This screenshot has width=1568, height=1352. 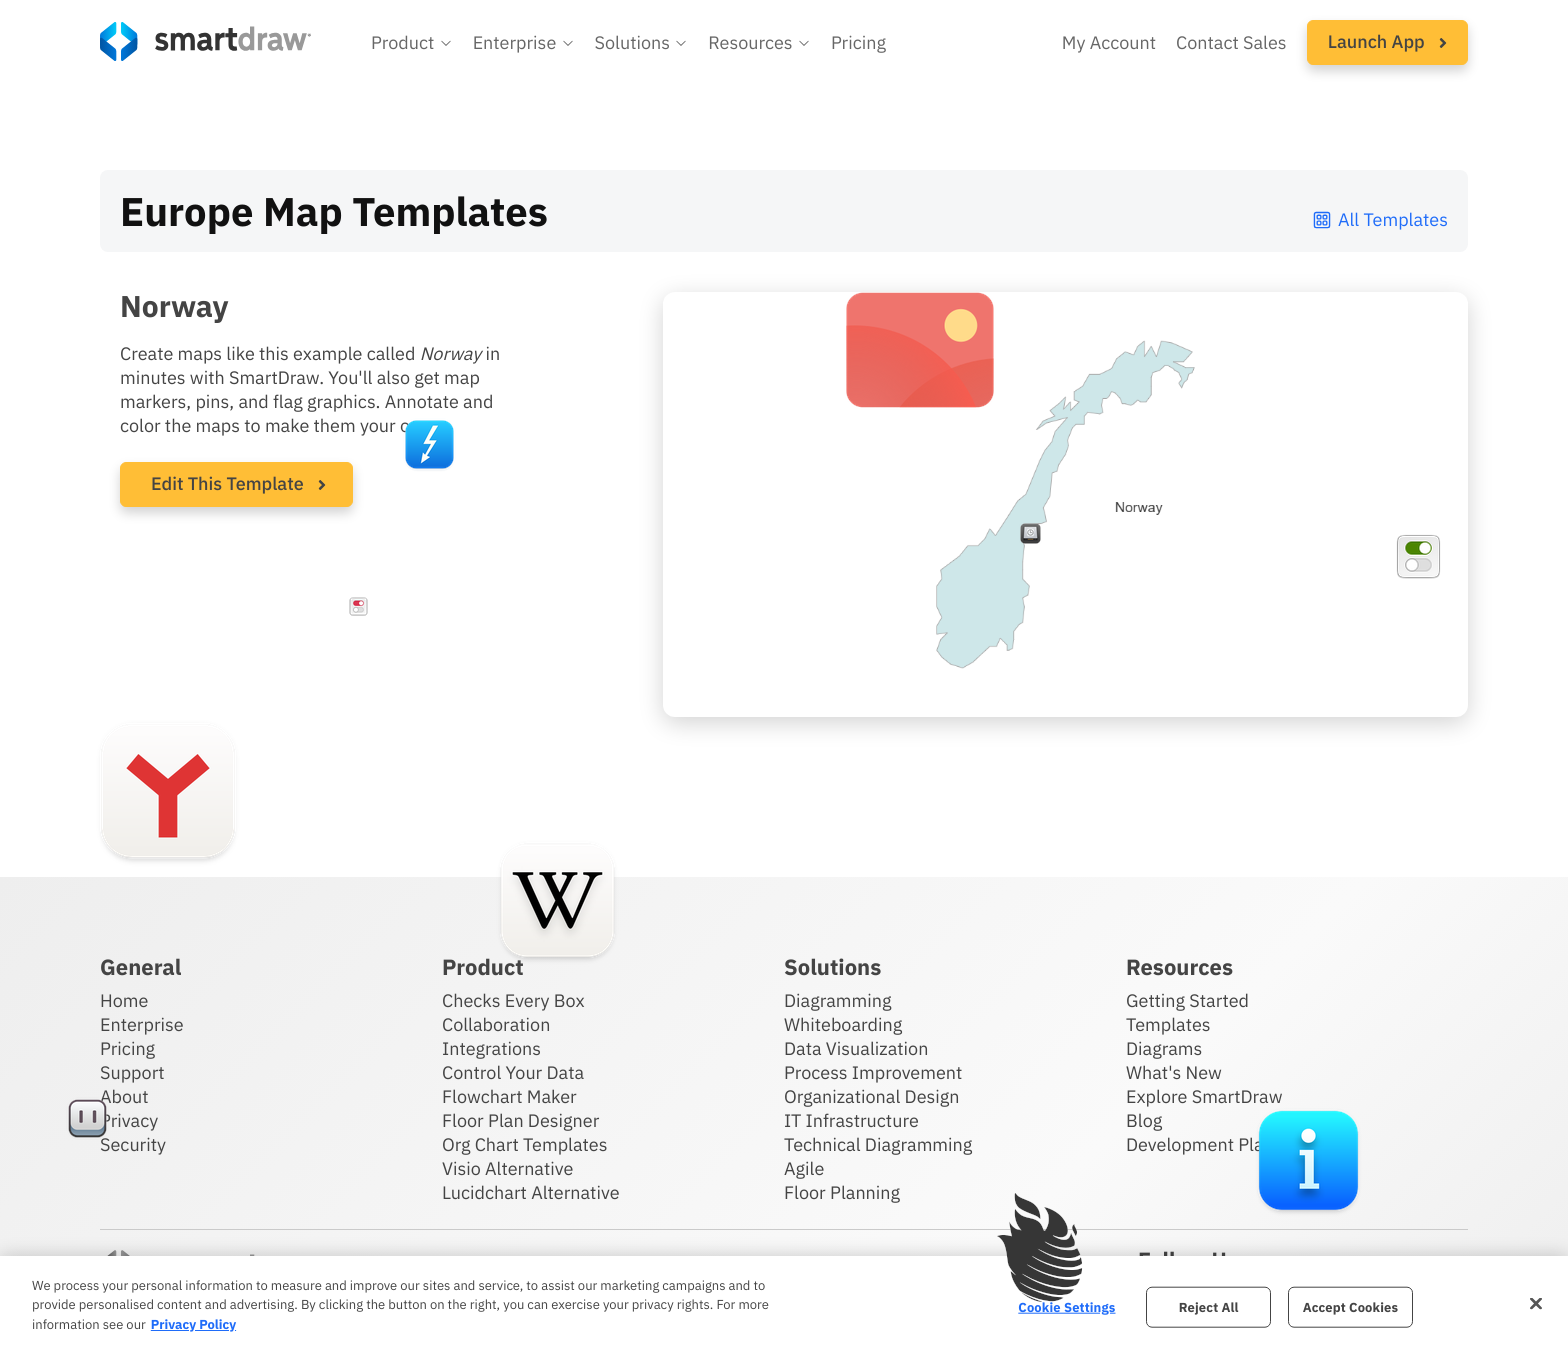 What do you see at coordinates (1308, 1160) in the screenshot?
I see `open ibus input method settings` at bounding box center [1308, 1160].